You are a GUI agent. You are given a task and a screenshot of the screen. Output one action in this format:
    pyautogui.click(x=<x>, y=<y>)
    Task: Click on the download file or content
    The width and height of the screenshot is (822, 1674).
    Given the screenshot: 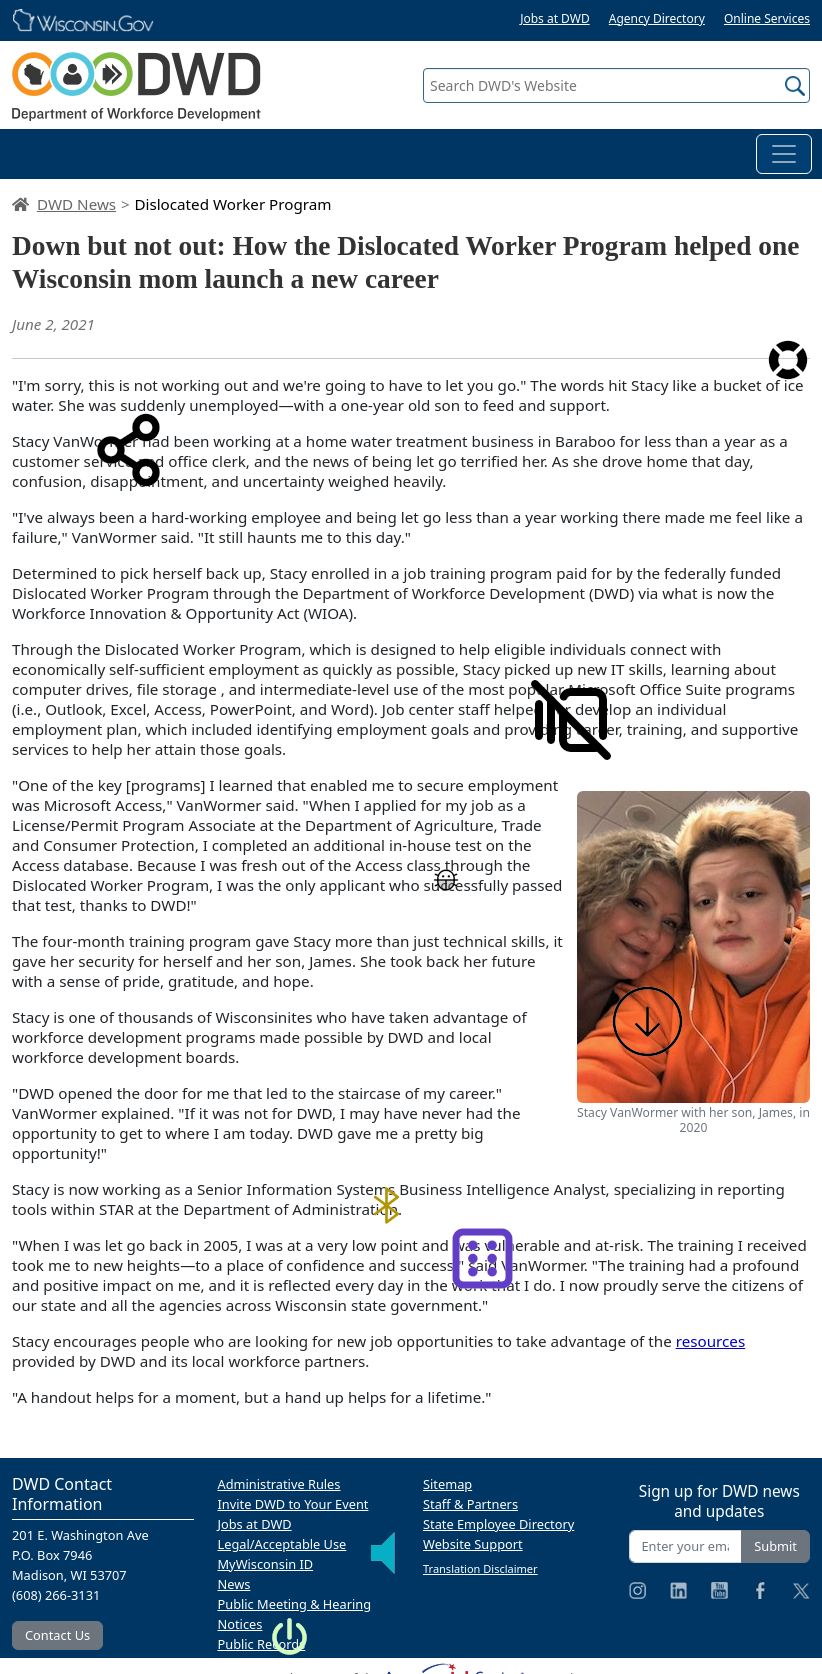 What is the action you would take?
    pyautogui.click(x=647, y=1021)
    